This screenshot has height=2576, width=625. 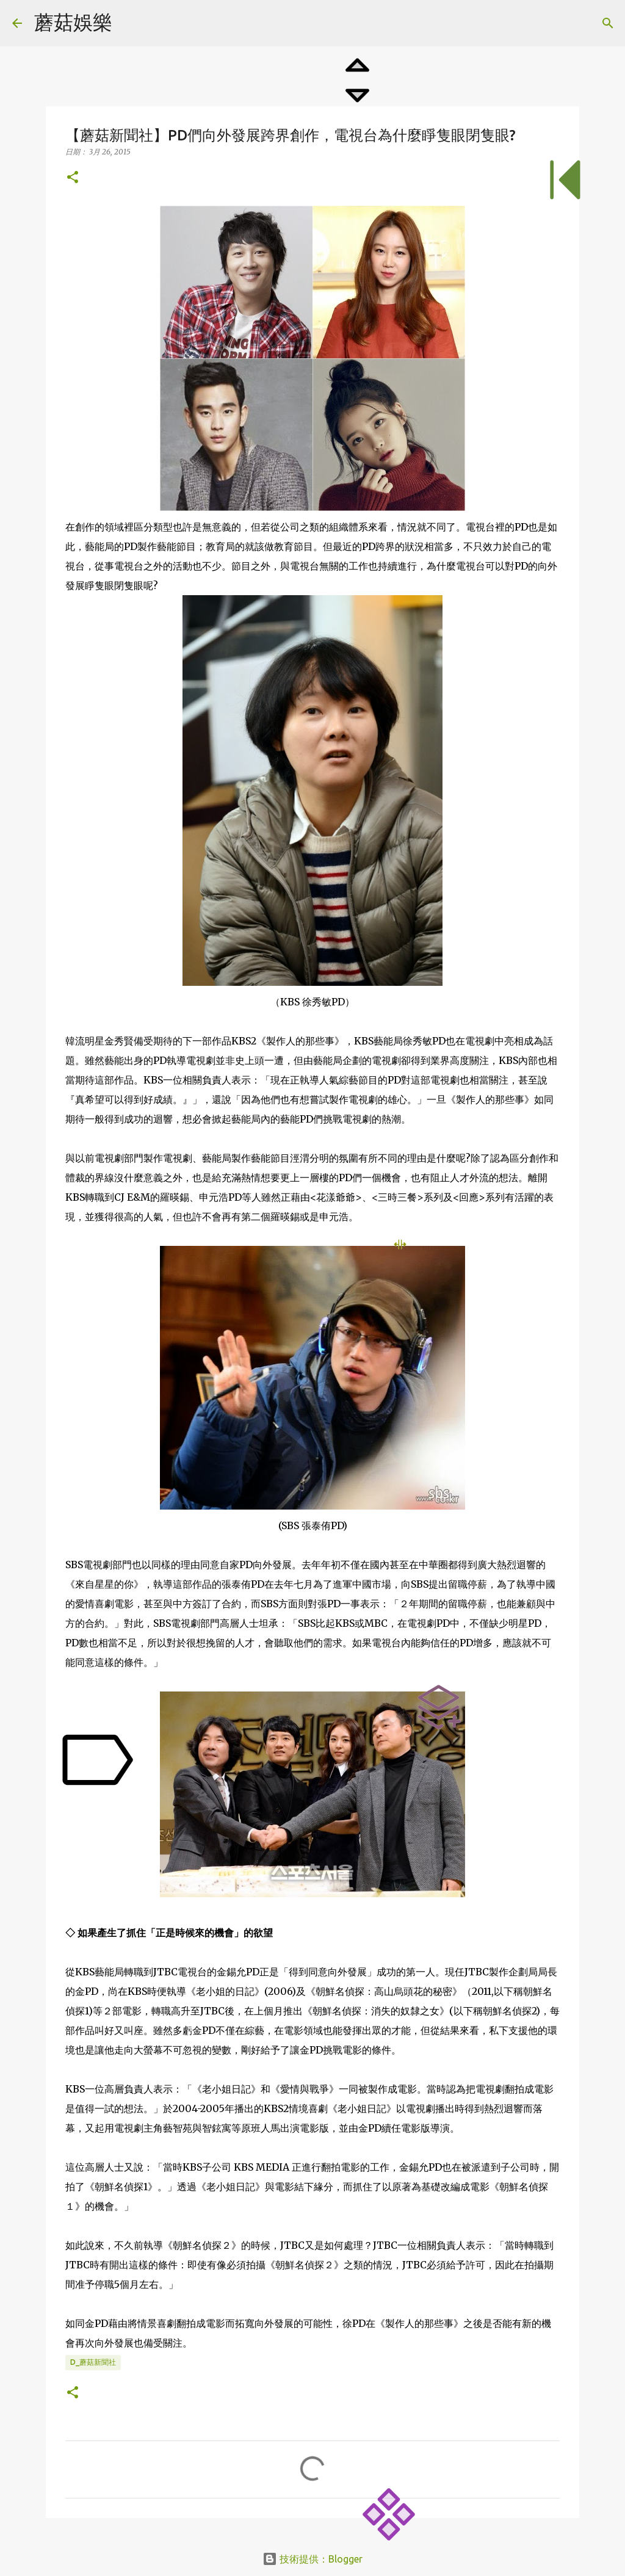 What do you see at coordinates (95, 1760) in the screenshot?
I see `add a tag or label to an item` at bounding box center [95, 1760].